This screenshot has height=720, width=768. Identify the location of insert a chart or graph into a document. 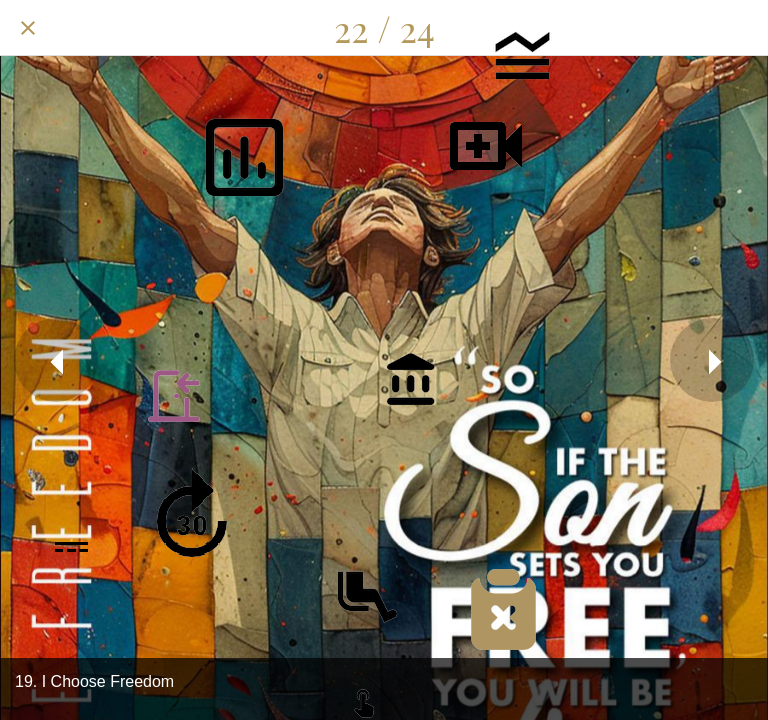
(244, 157).